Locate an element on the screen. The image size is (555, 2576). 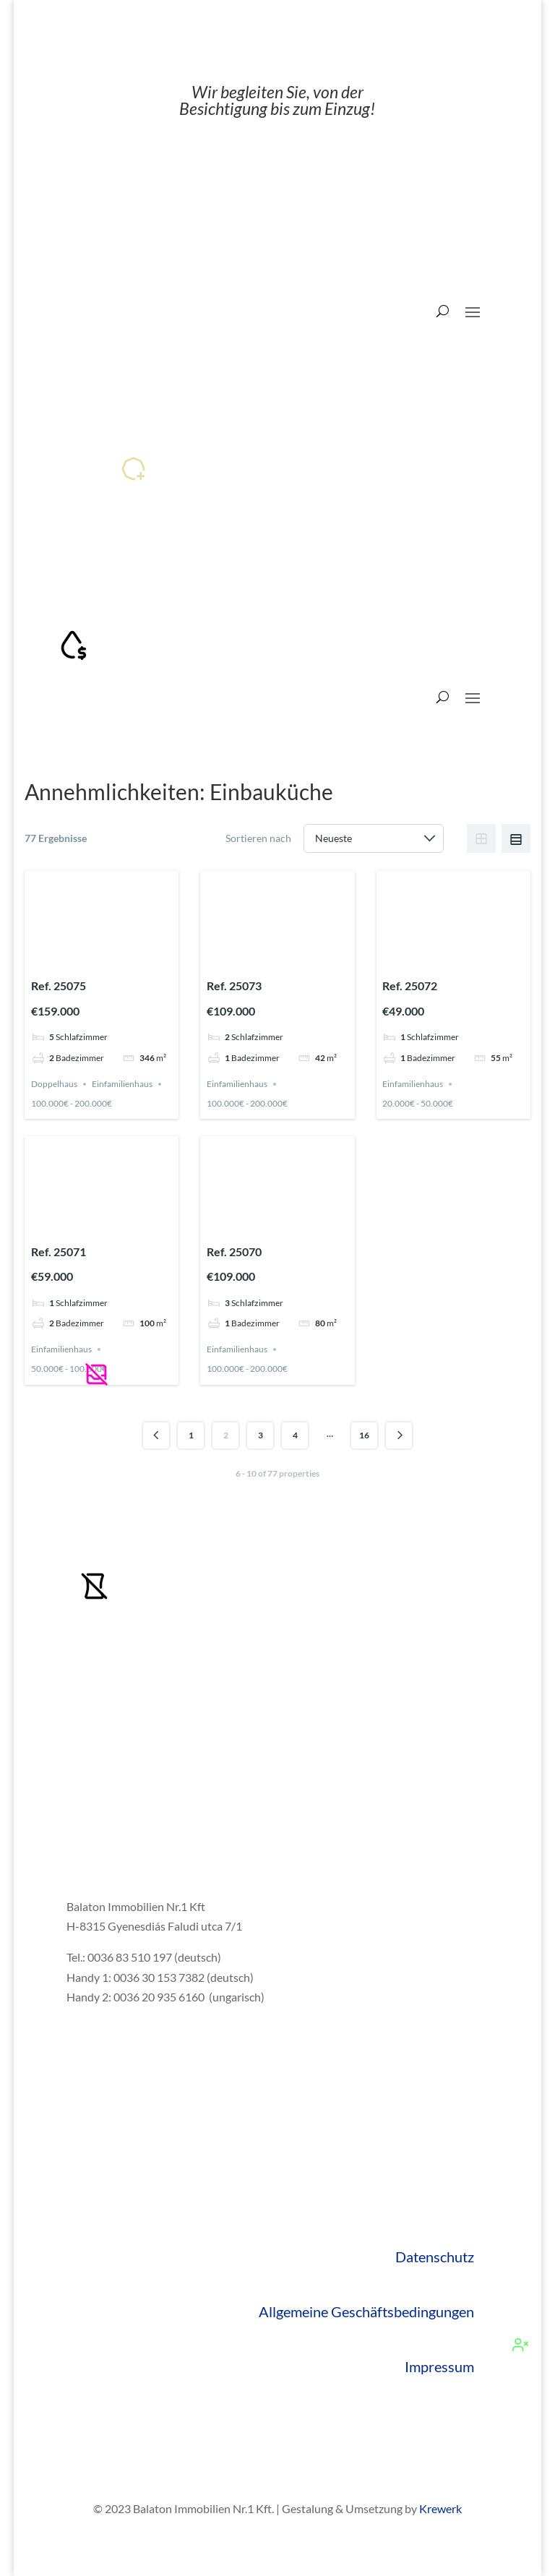
view water bill or usage costs is located at coordinates (72, 645).